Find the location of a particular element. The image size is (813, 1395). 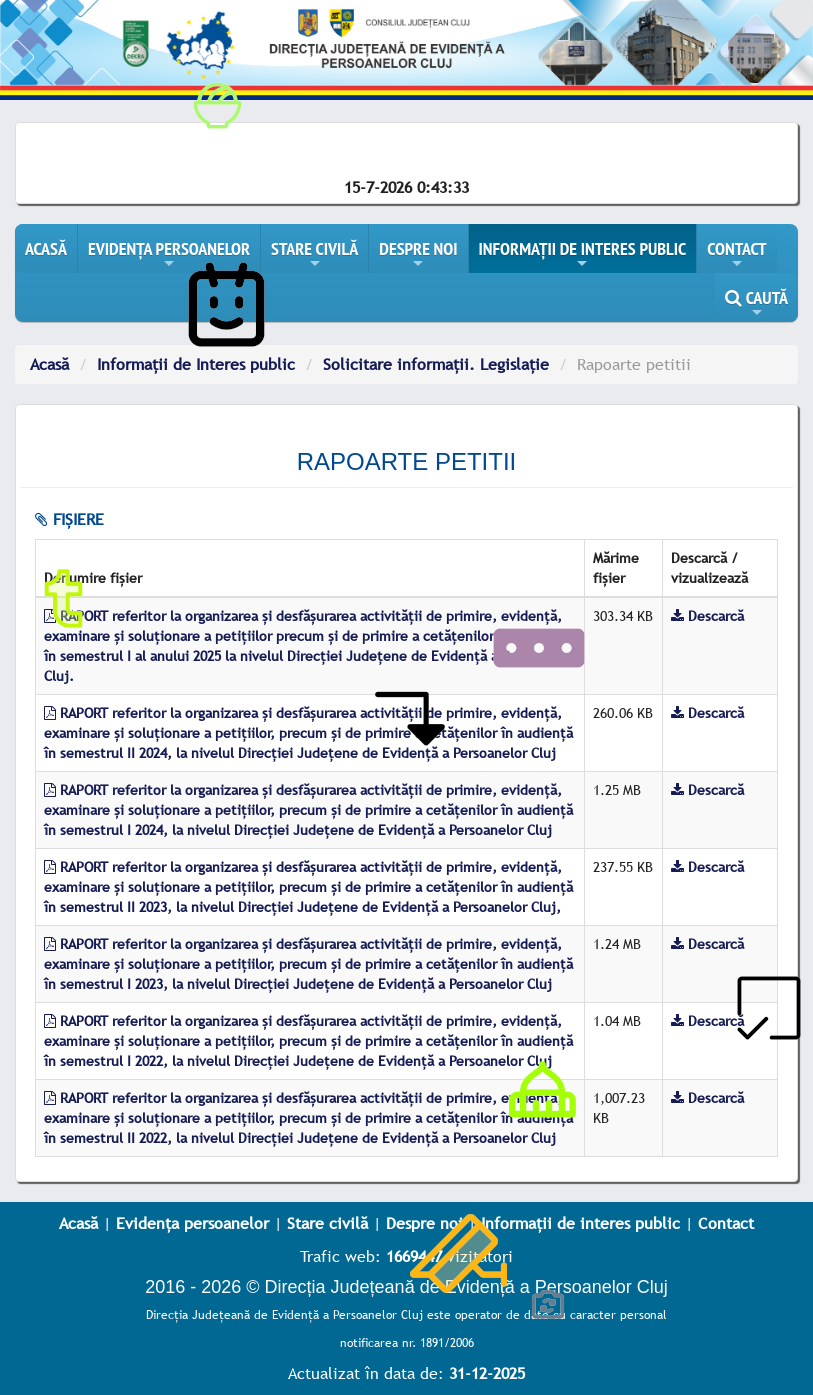

open the Tumblr app is located at coordinates (63, 598).